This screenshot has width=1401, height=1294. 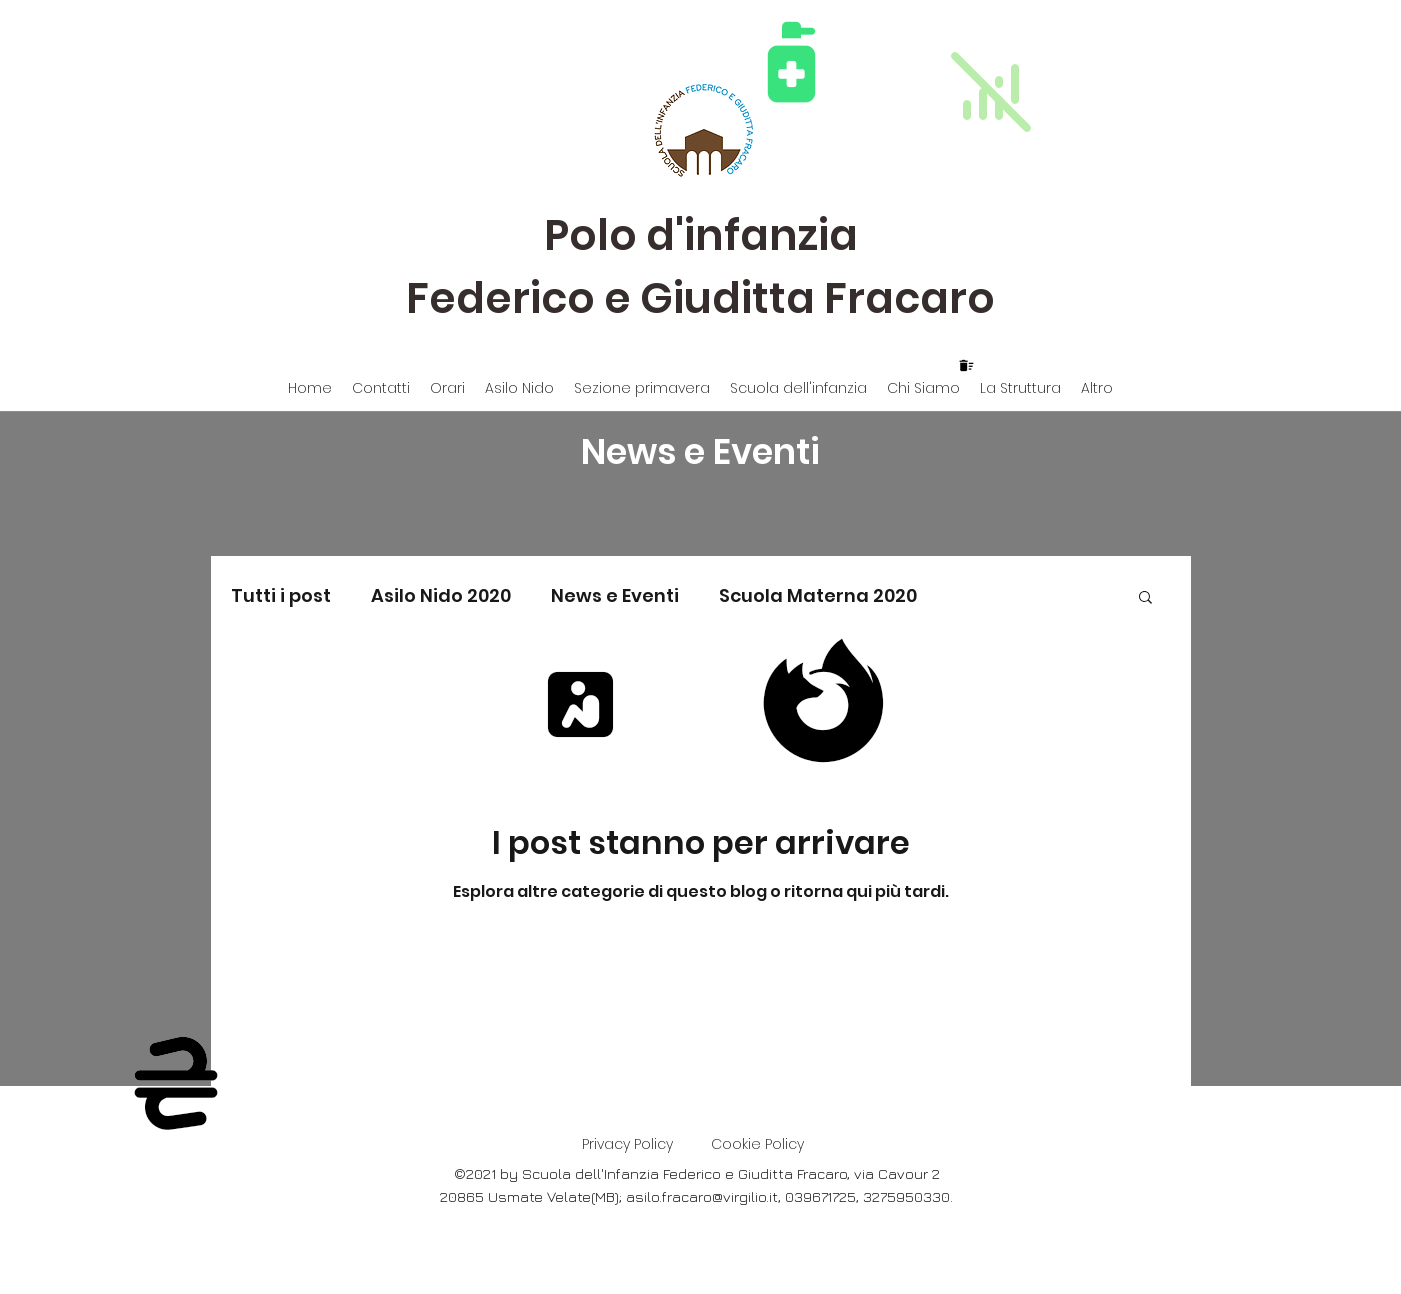 I want to click on delete all selected items at once, so click(x=966, y=365).